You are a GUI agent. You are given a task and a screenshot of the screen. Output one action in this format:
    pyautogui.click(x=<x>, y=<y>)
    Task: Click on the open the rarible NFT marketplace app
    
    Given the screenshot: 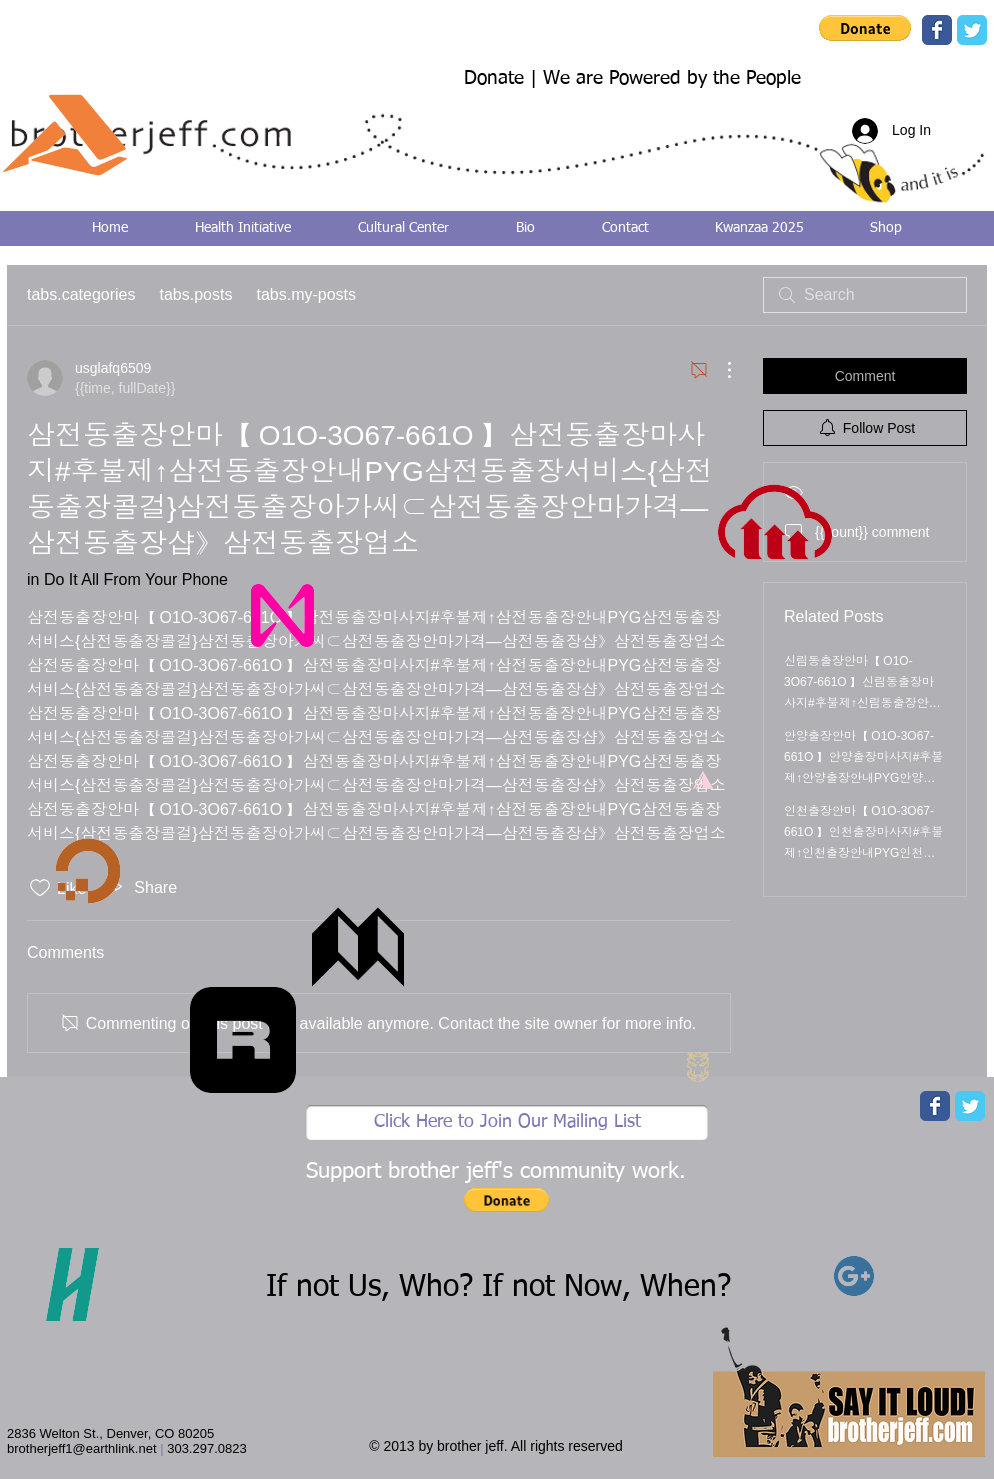 What is the action you would take?
    pyautogui.click(x=243, y=1040)
    